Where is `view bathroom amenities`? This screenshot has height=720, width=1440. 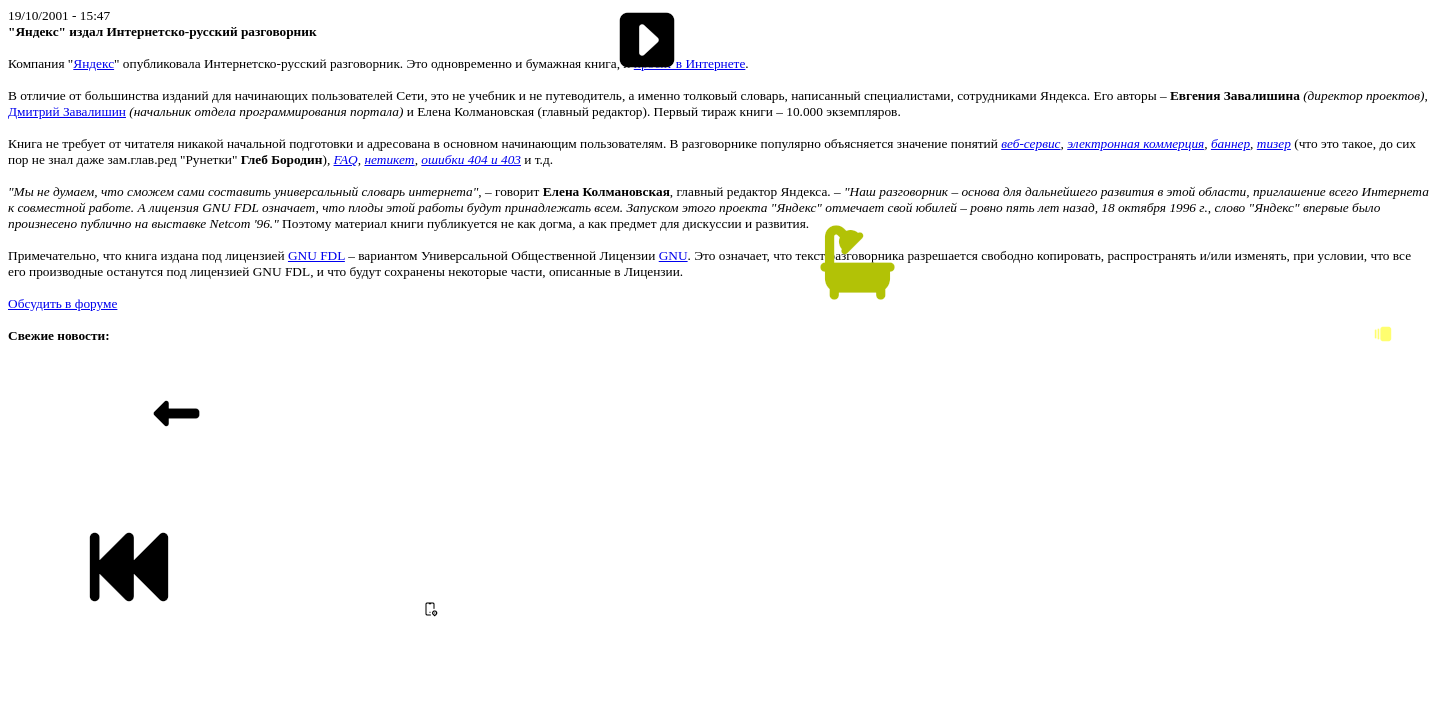 view bathroom amenities is located at coordinates (857, 262).